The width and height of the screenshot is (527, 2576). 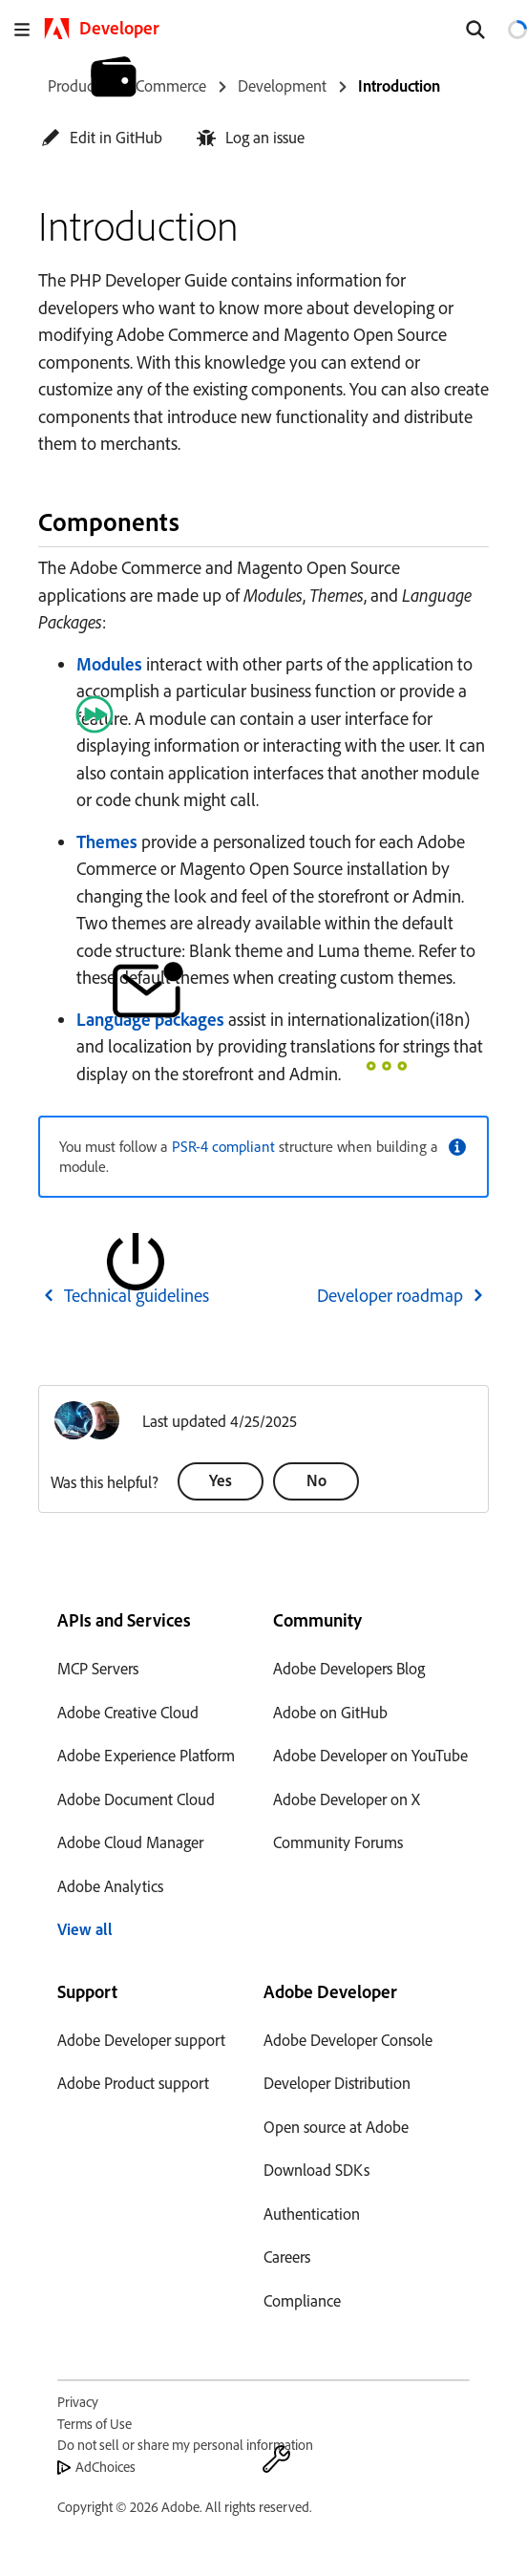 I want to click on access your wallet or payment methods, so click(x=114, y=77).